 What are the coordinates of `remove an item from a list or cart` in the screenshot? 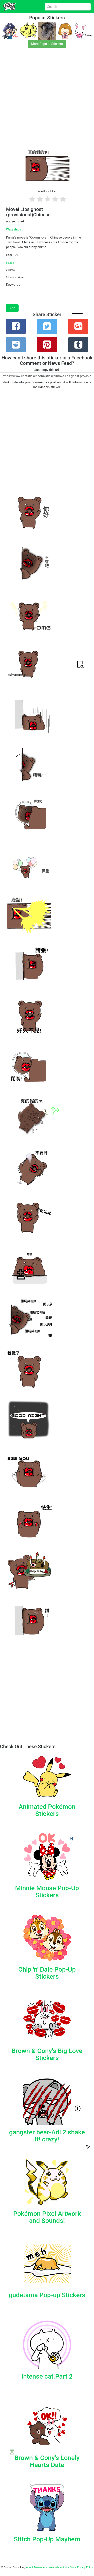 It's located at (77, 313).